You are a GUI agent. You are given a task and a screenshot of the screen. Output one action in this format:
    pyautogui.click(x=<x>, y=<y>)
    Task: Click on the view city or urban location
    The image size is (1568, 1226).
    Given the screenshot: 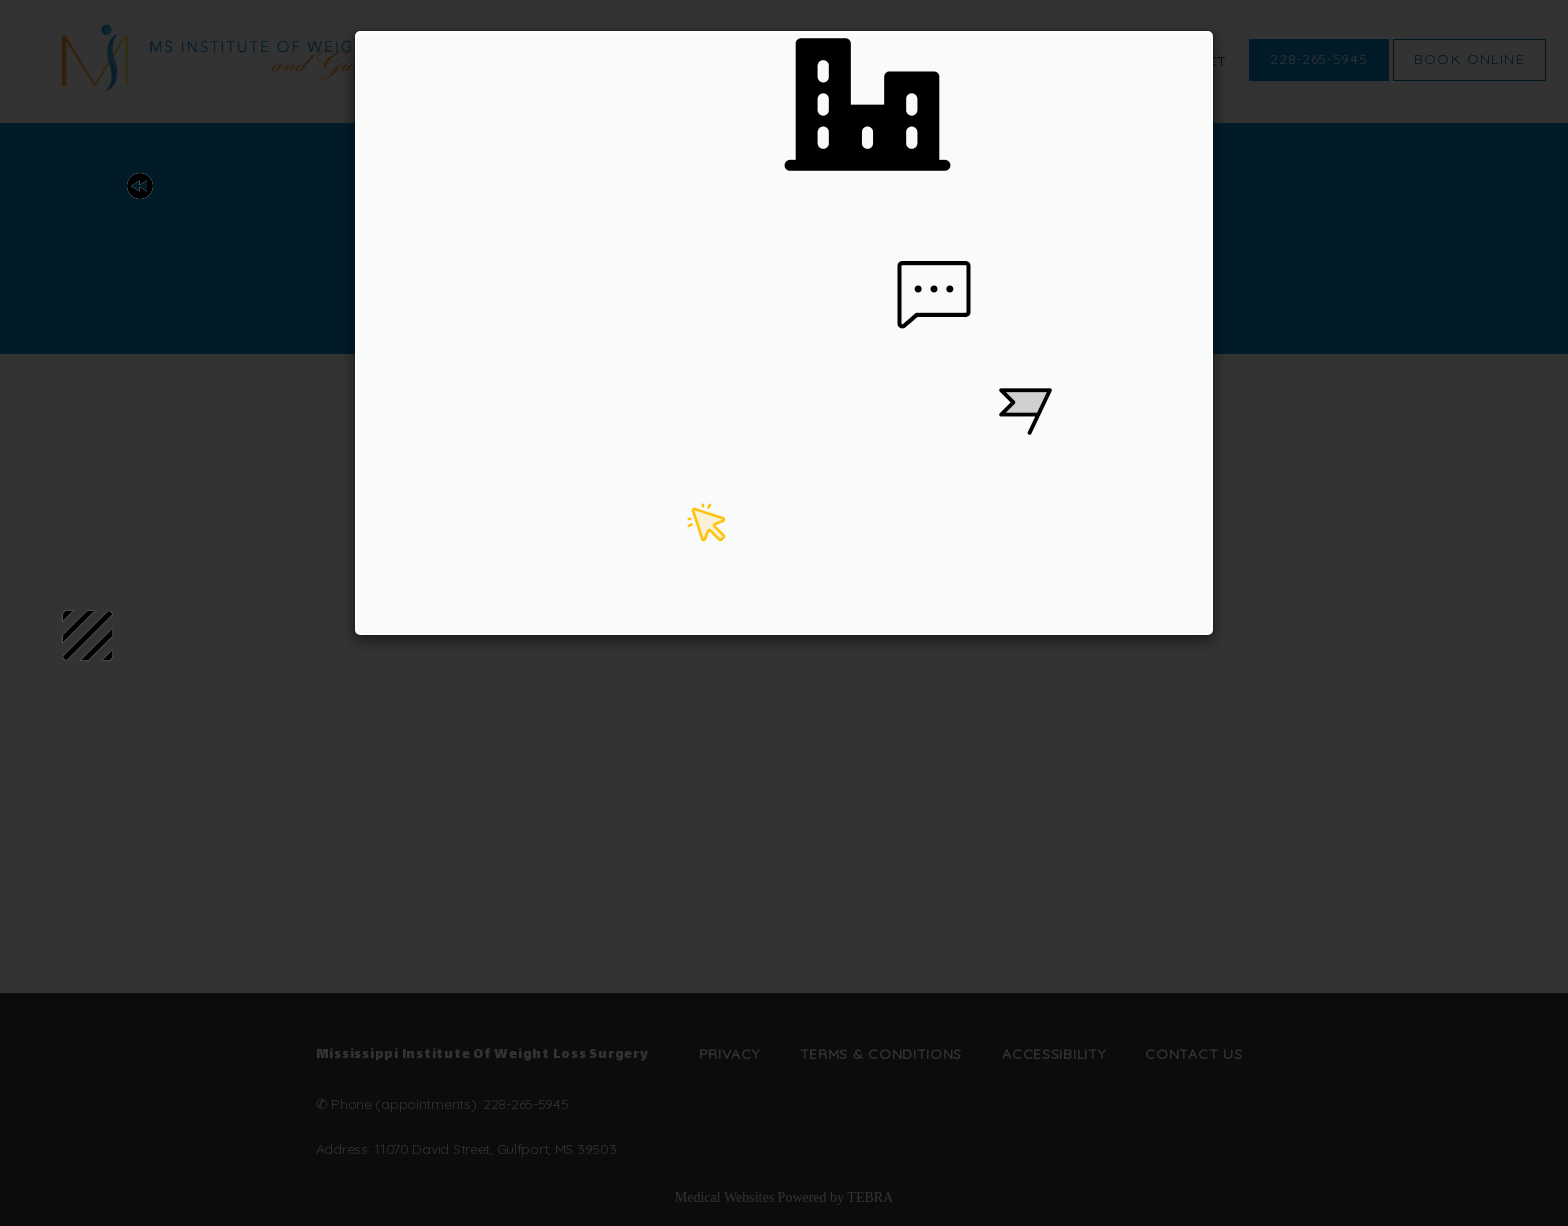 What is the action you would take?
    pyautogui.click(x=867, y=104)
    